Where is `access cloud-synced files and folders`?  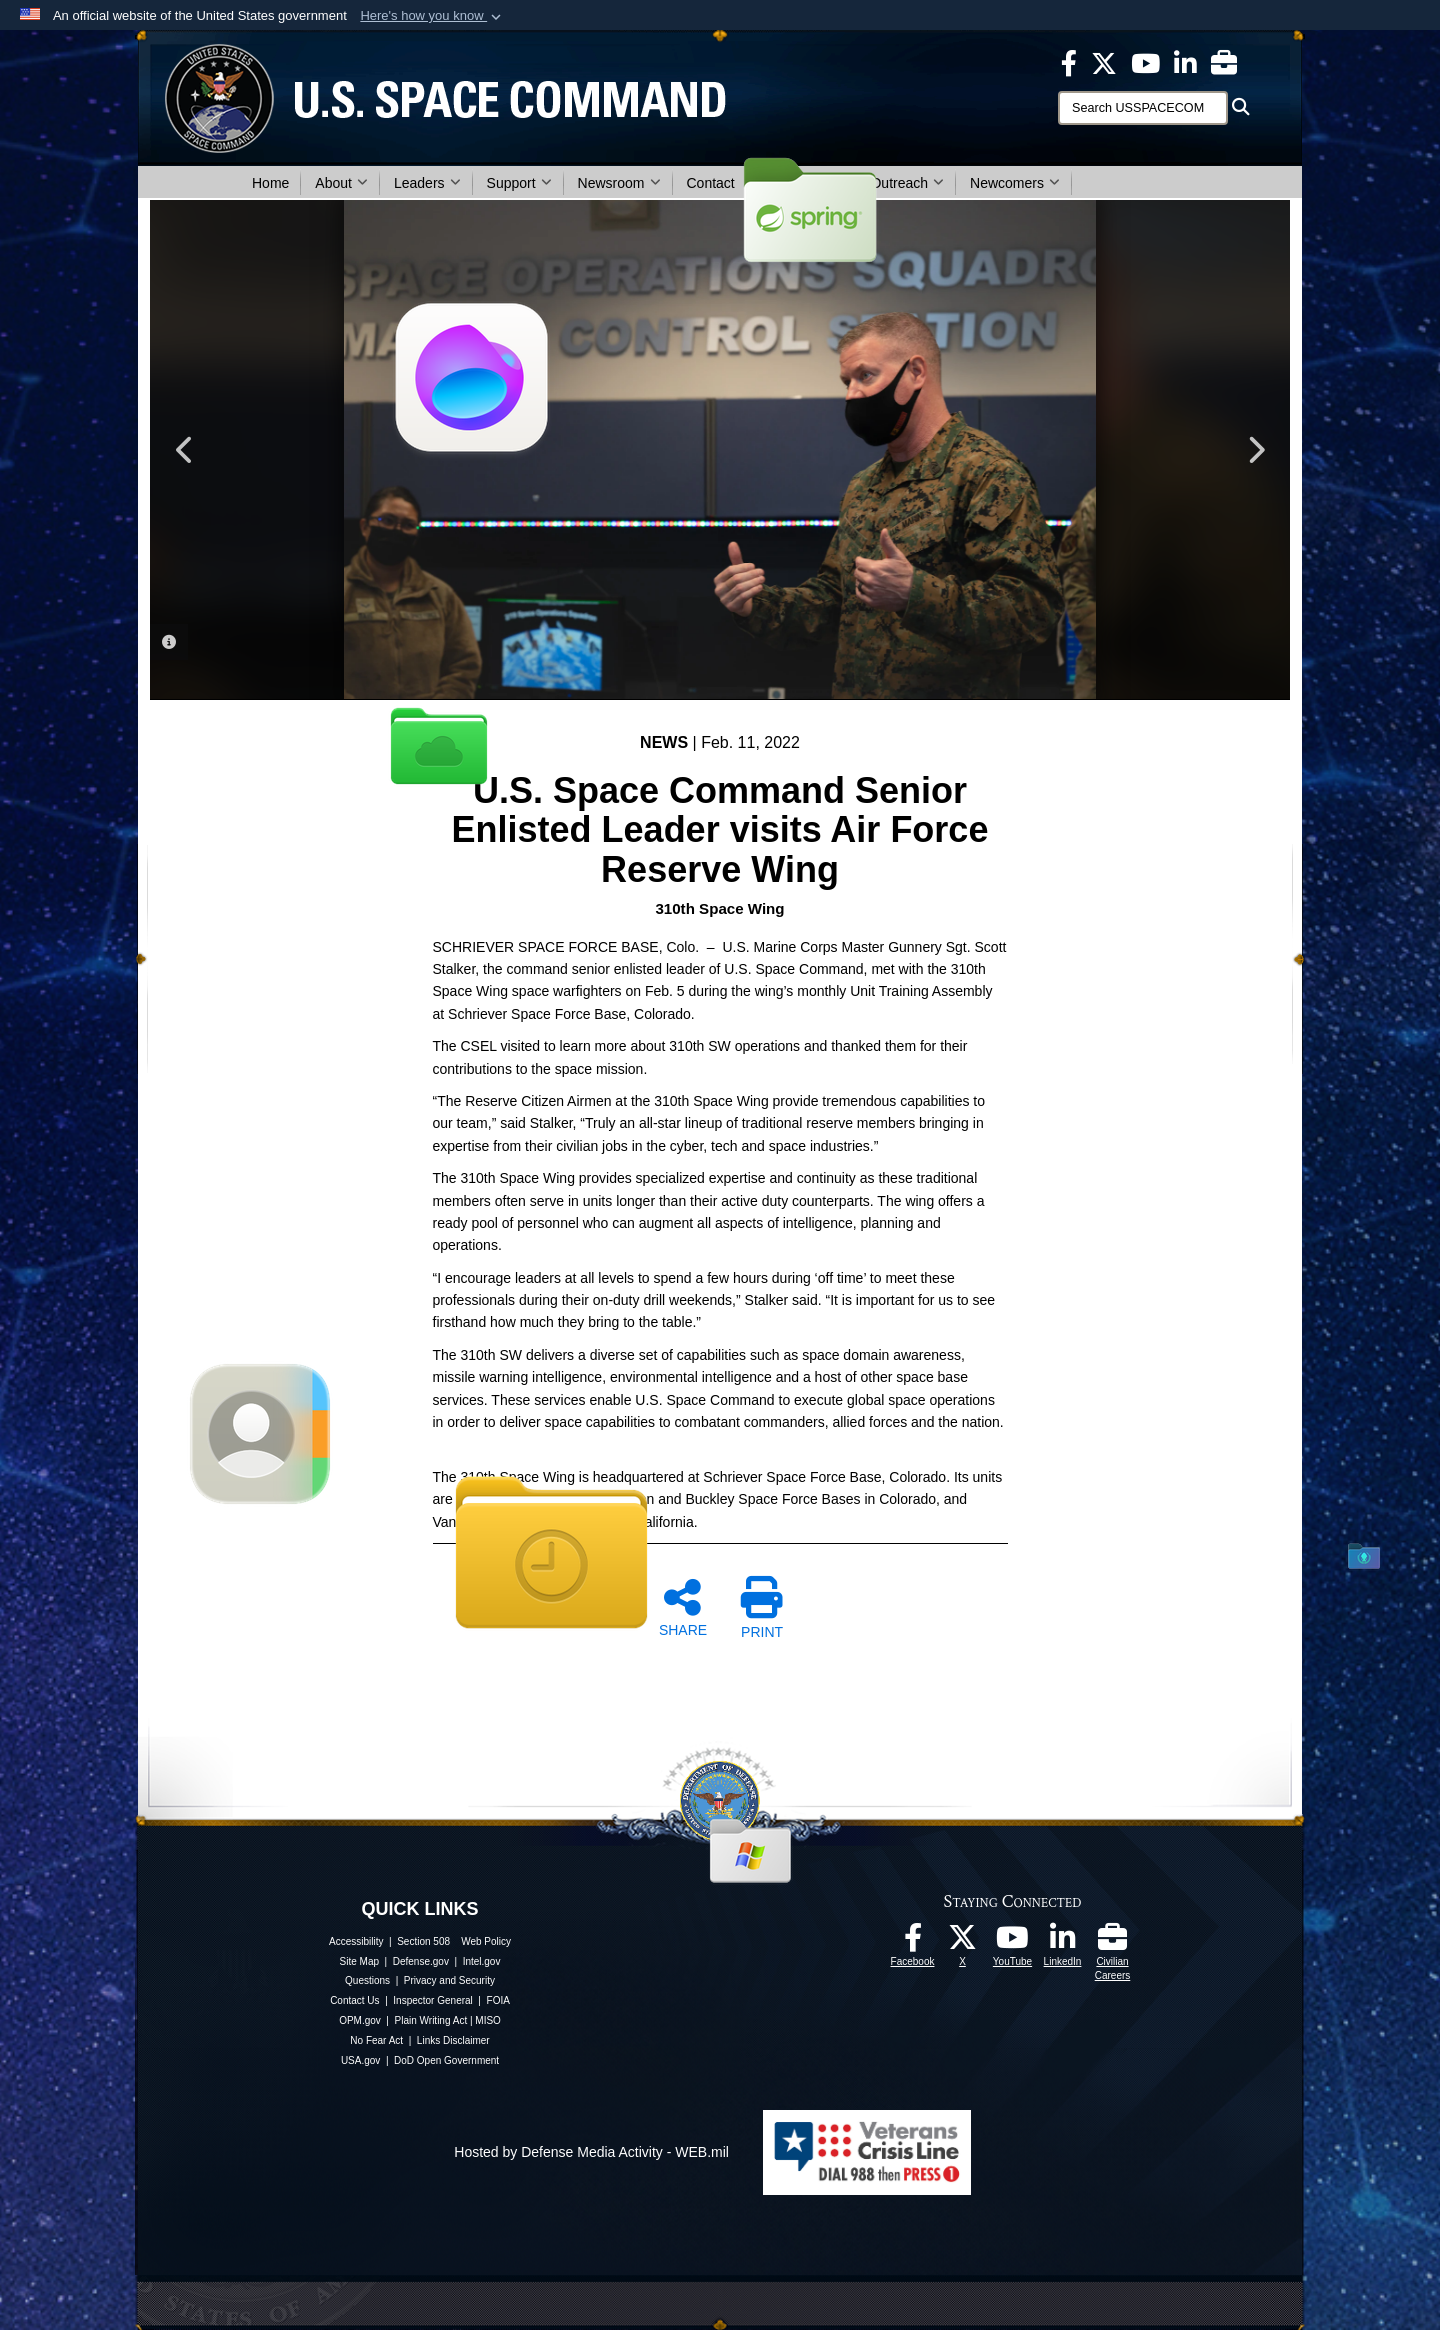 access cloud-synced files and folders is located at coordinates (439, 746).